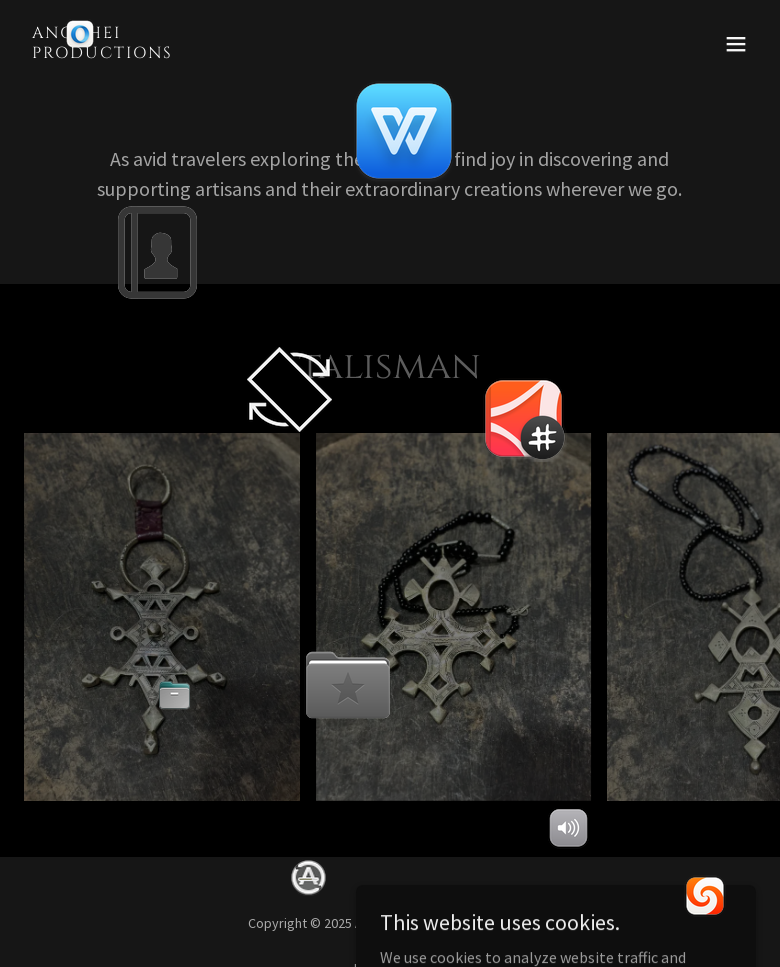  I want to click on check for available software updates, so click(308, 877).